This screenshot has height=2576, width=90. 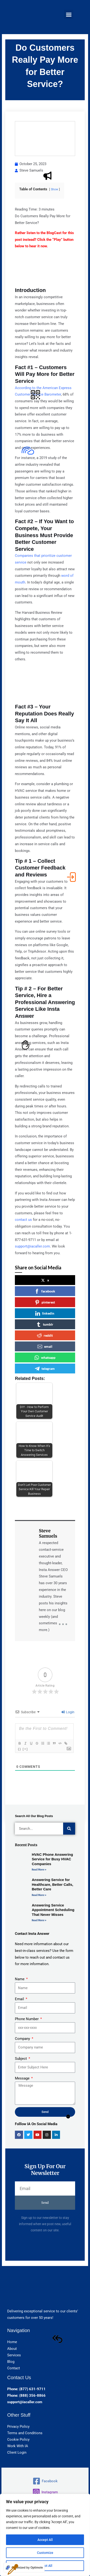 What do you see at coordinates (28, 450) in the screenshot?
I see `view weather conditions` at bounding box center [28, 450].